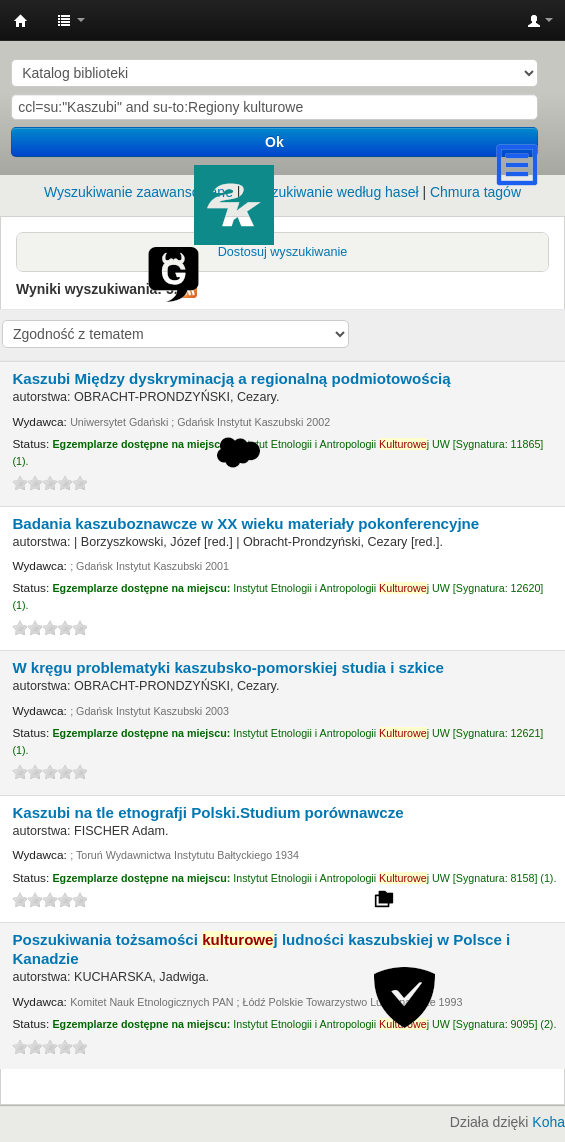  What do you see at coordinates (238, 452) in the screenshot?
I see `open Salesforce CRM app` at bounding box center [238, 452].